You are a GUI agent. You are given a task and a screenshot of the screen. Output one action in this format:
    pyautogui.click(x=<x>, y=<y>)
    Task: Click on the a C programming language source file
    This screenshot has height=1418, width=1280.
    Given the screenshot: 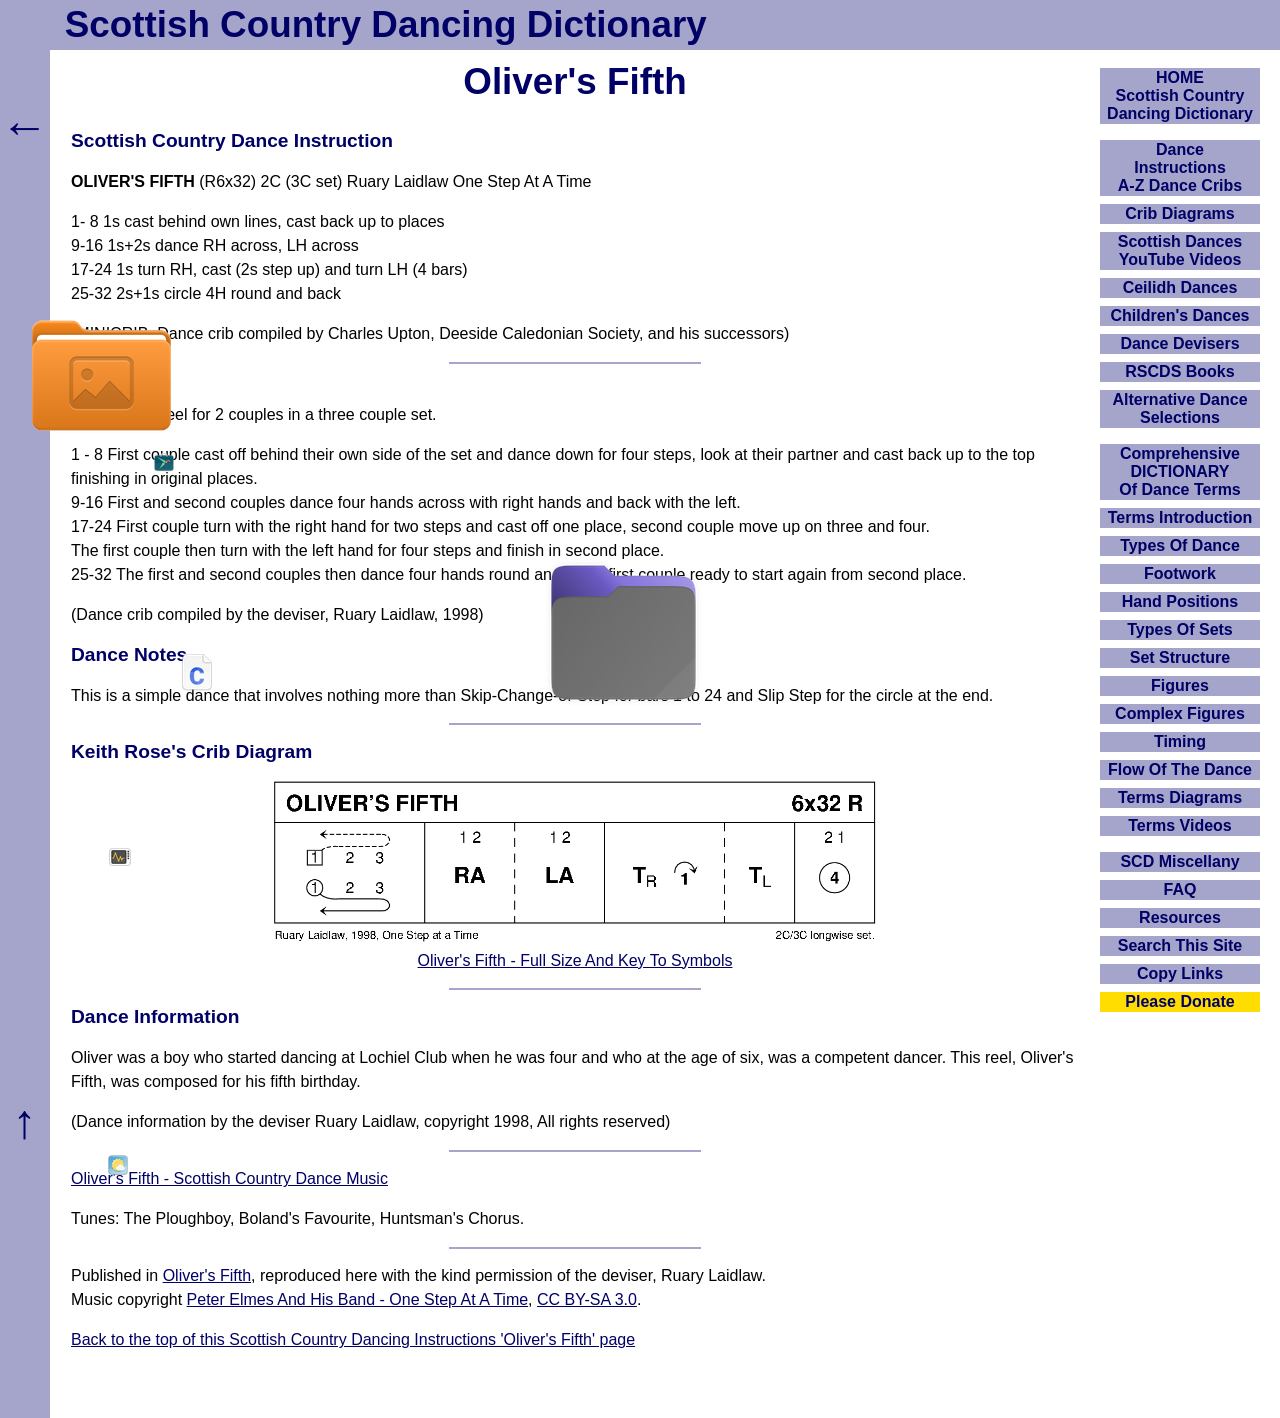 What is the action you would take?
    pyautogui.click(x=197, y=672)
    